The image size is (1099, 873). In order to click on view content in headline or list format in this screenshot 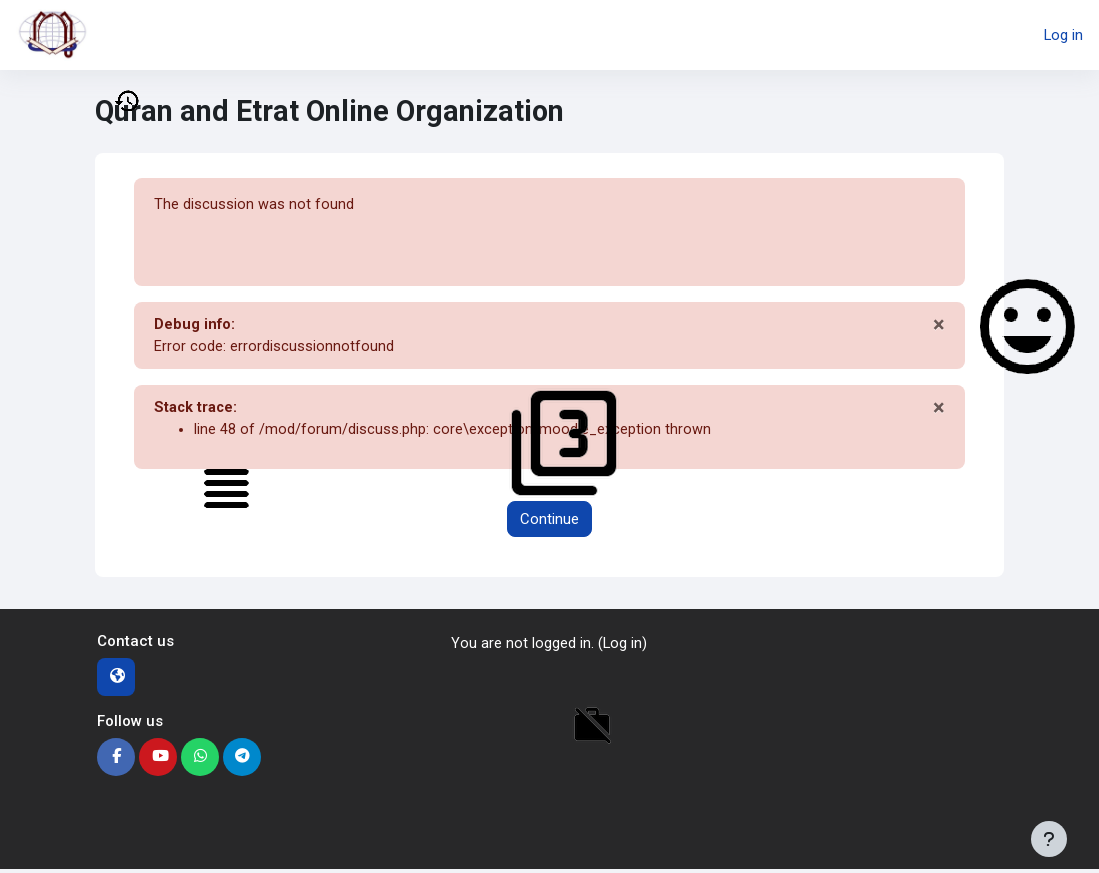, I will do `click(226, 488)`.